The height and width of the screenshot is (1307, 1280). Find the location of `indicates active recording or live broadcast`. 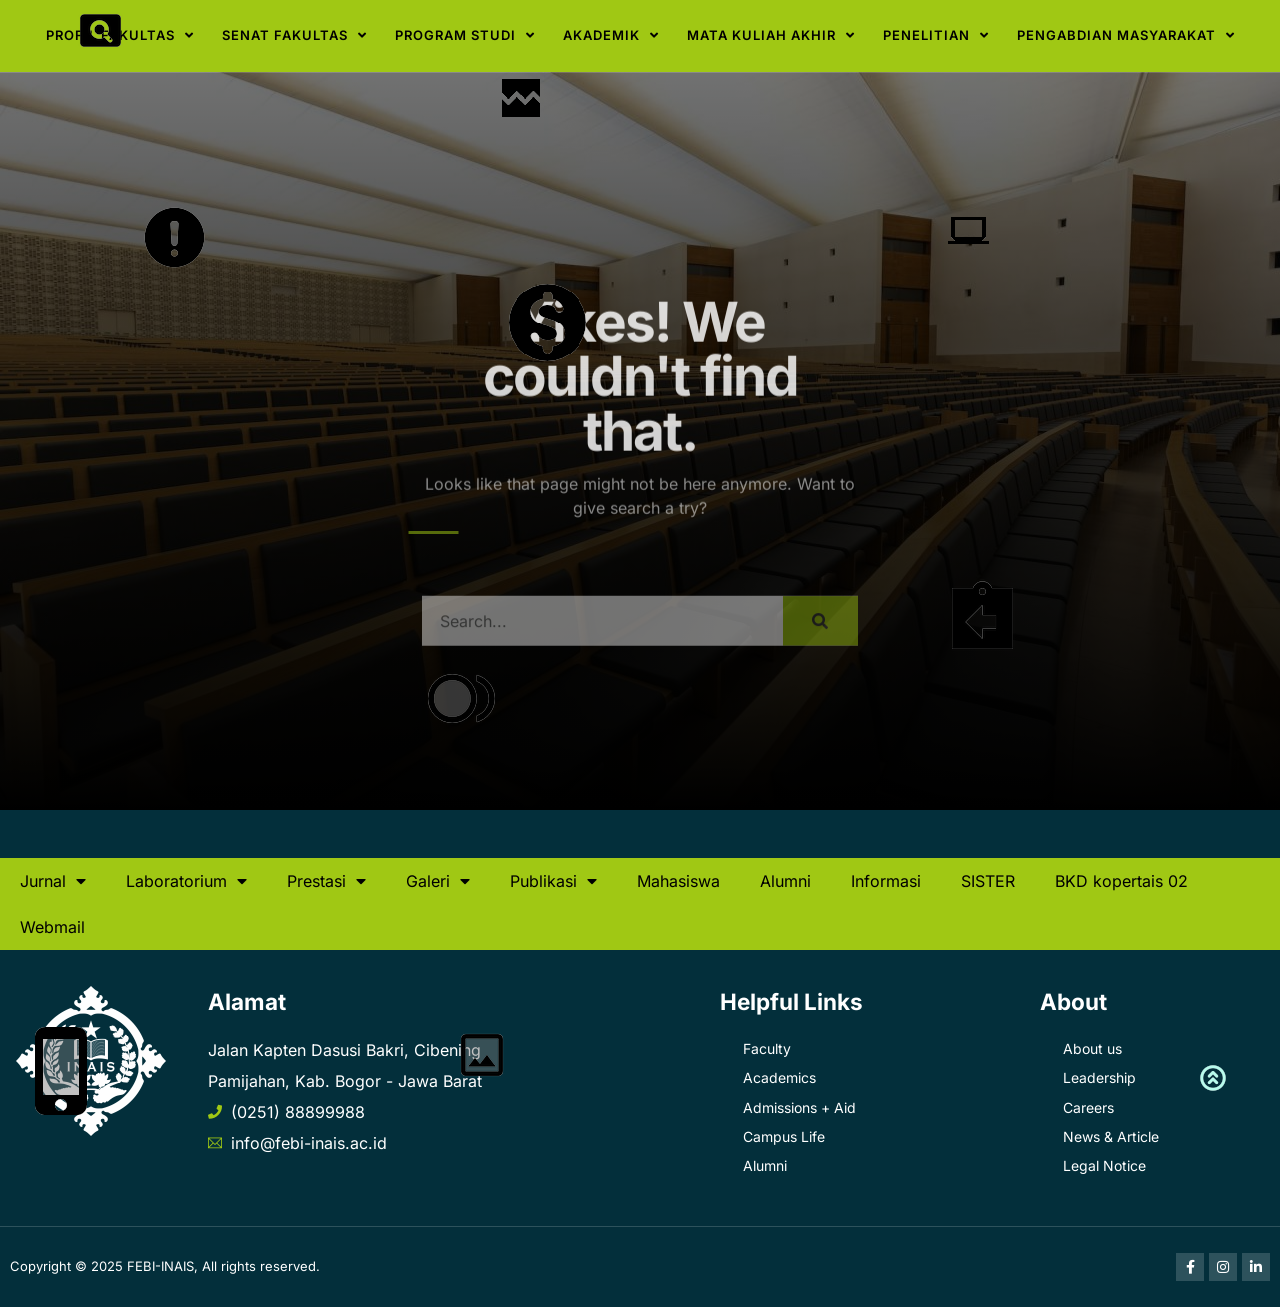

indicates active recording or live broadcast is located at coordinates (461, 698).